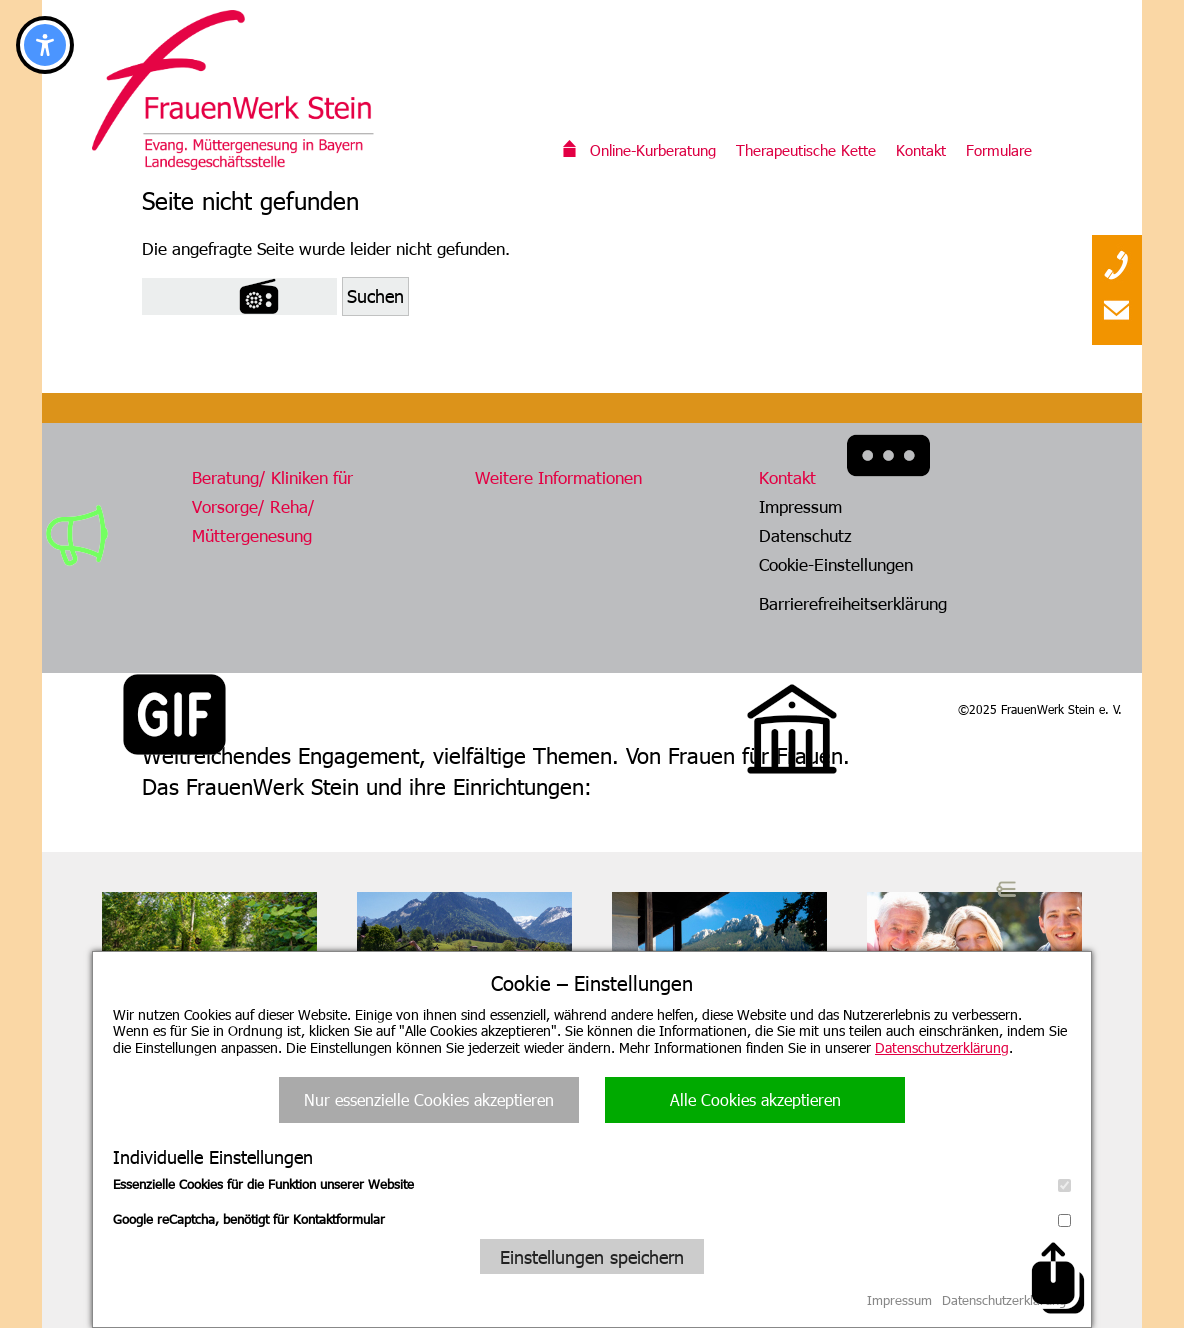  What do you see at coordinates (77, 536) in the screenshot?
I see `view announcements or alerts` at bounding box center [77, 536].